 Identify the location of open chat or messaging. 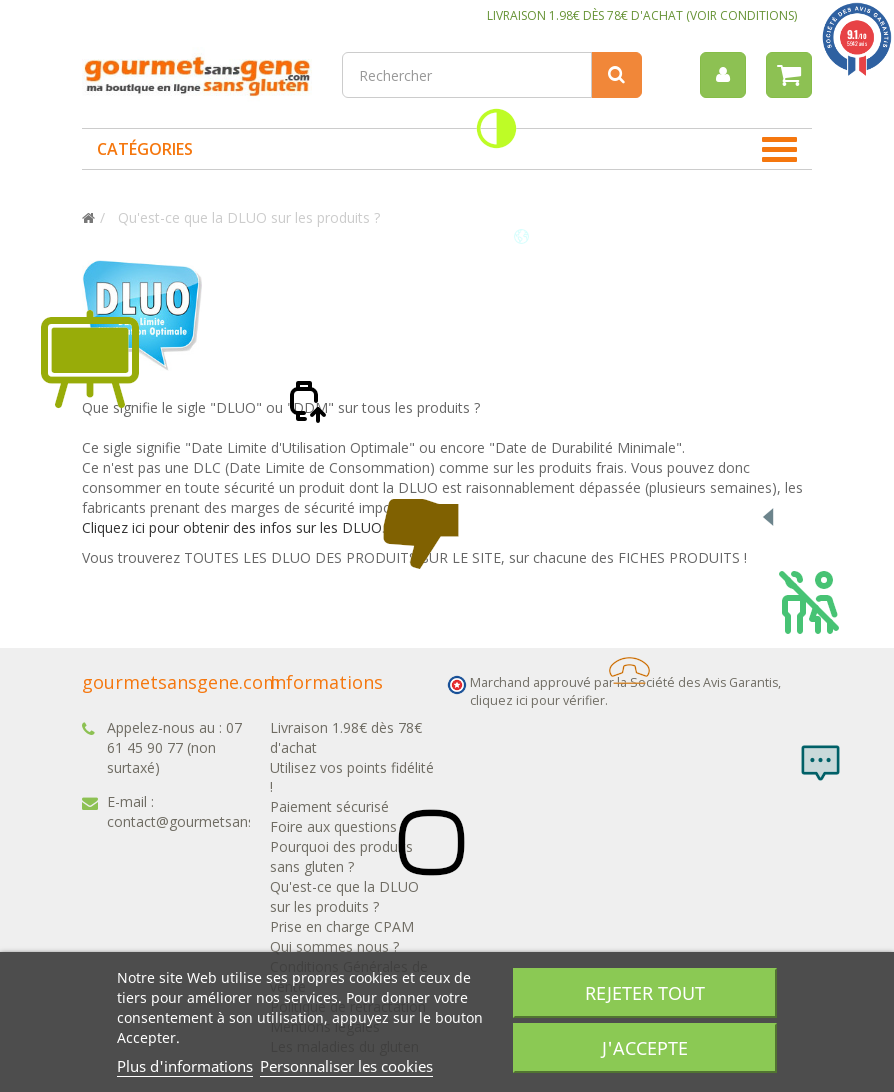
(820, 761).